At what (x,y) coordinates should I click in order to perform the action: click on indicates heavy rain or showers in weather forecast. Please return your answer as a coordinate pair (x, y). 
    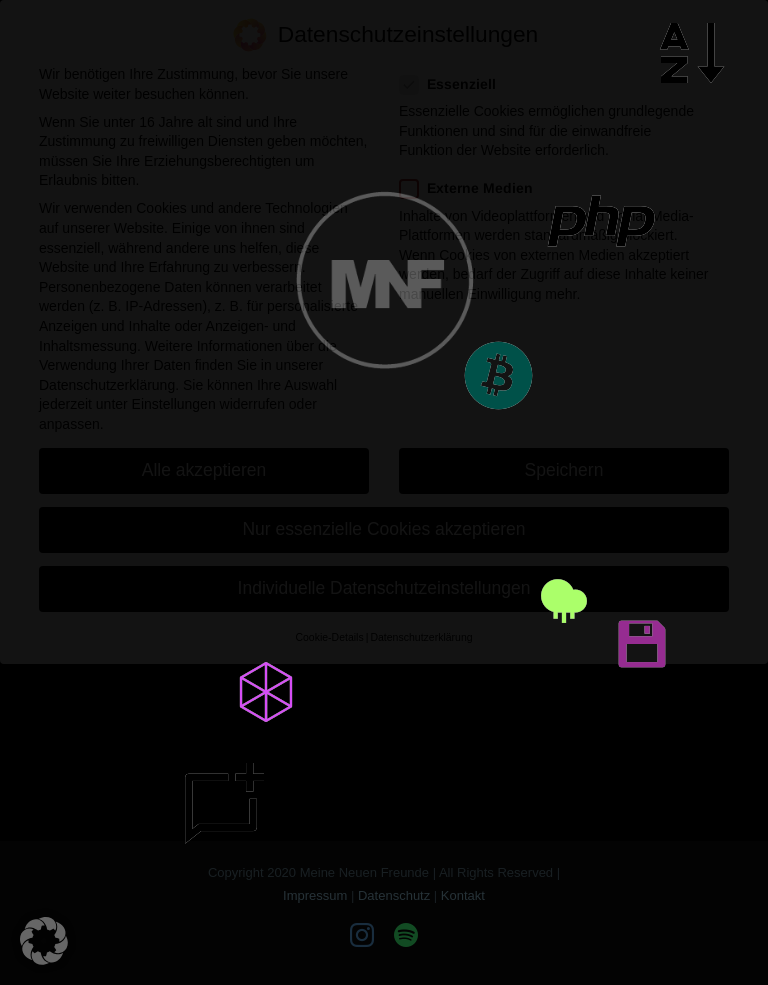
    Looking at the image, I should click on (564, 600).